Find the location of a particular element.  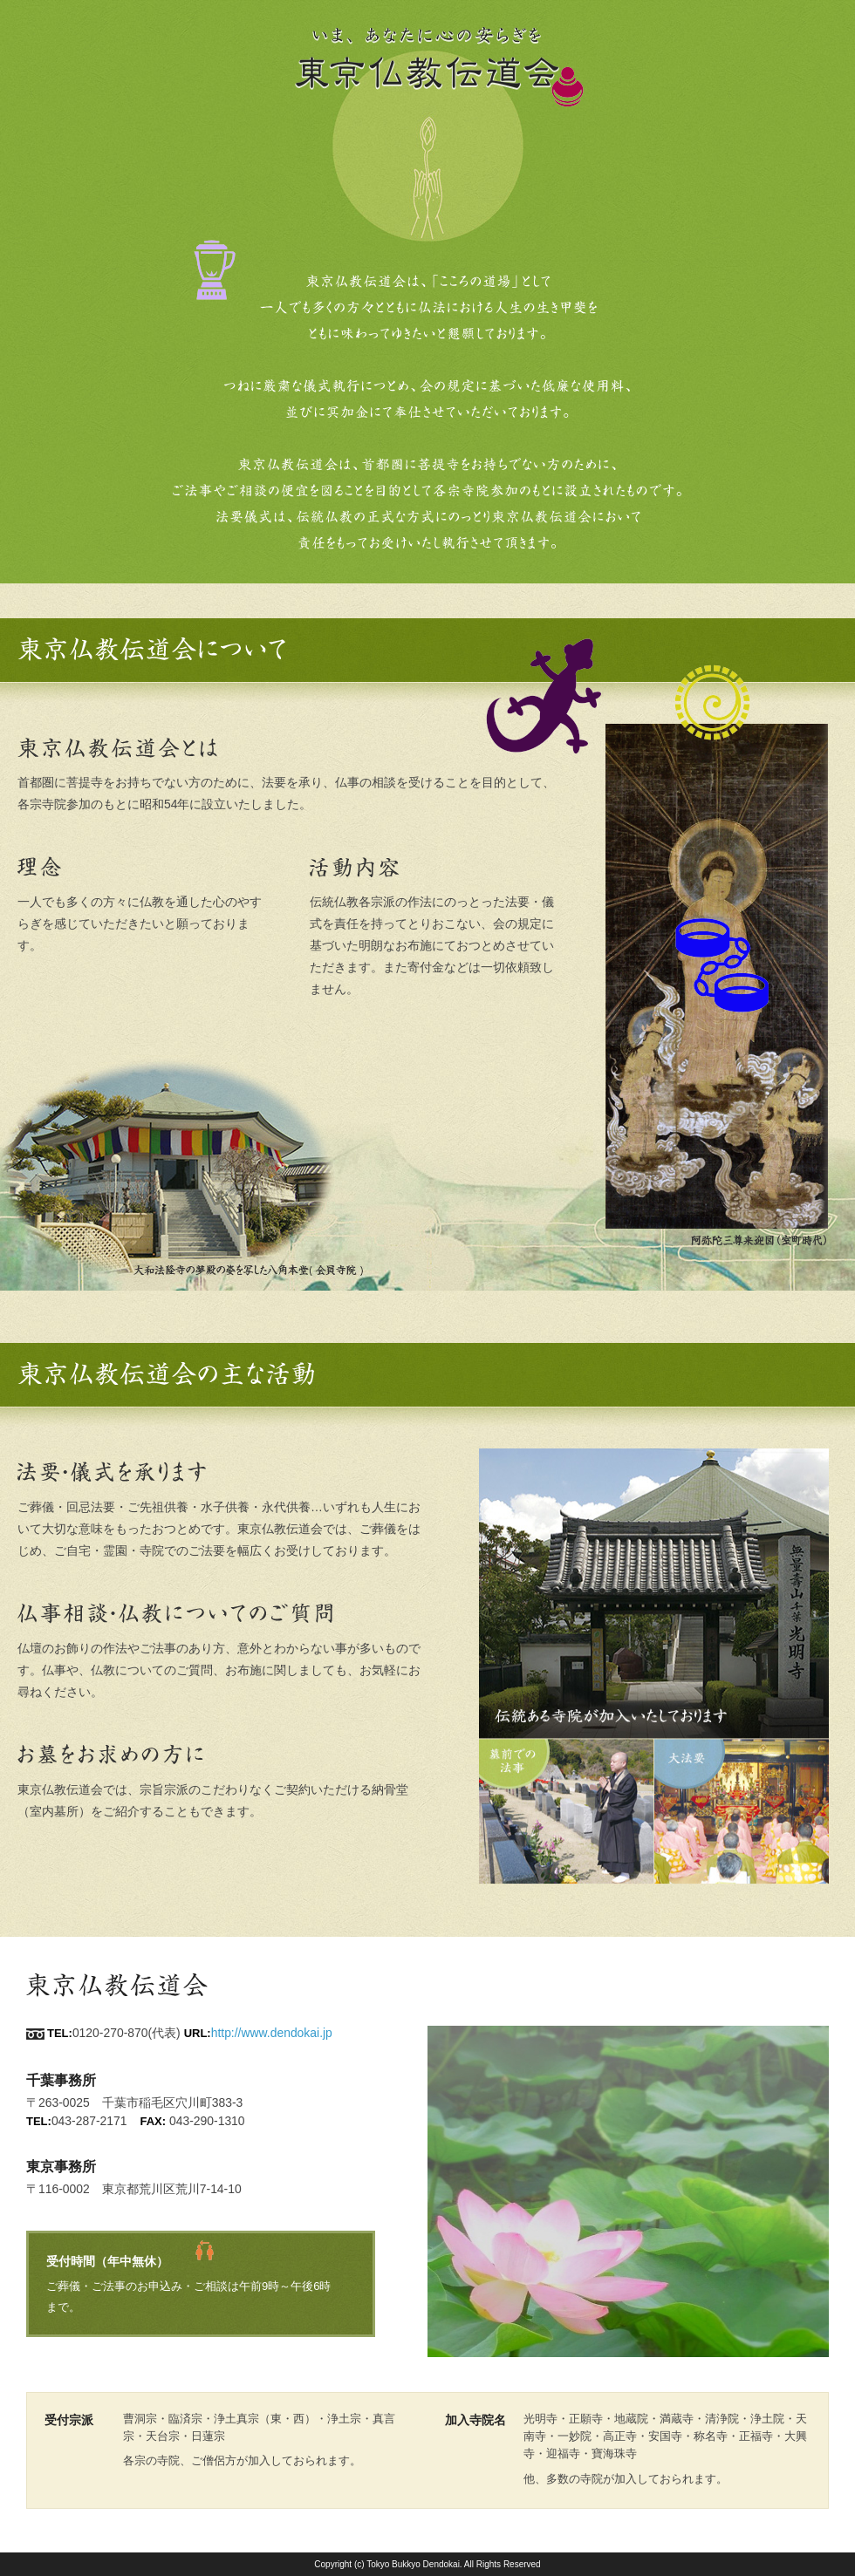

indicates a prisoner or captive character status is located at coordinates (722, 964).